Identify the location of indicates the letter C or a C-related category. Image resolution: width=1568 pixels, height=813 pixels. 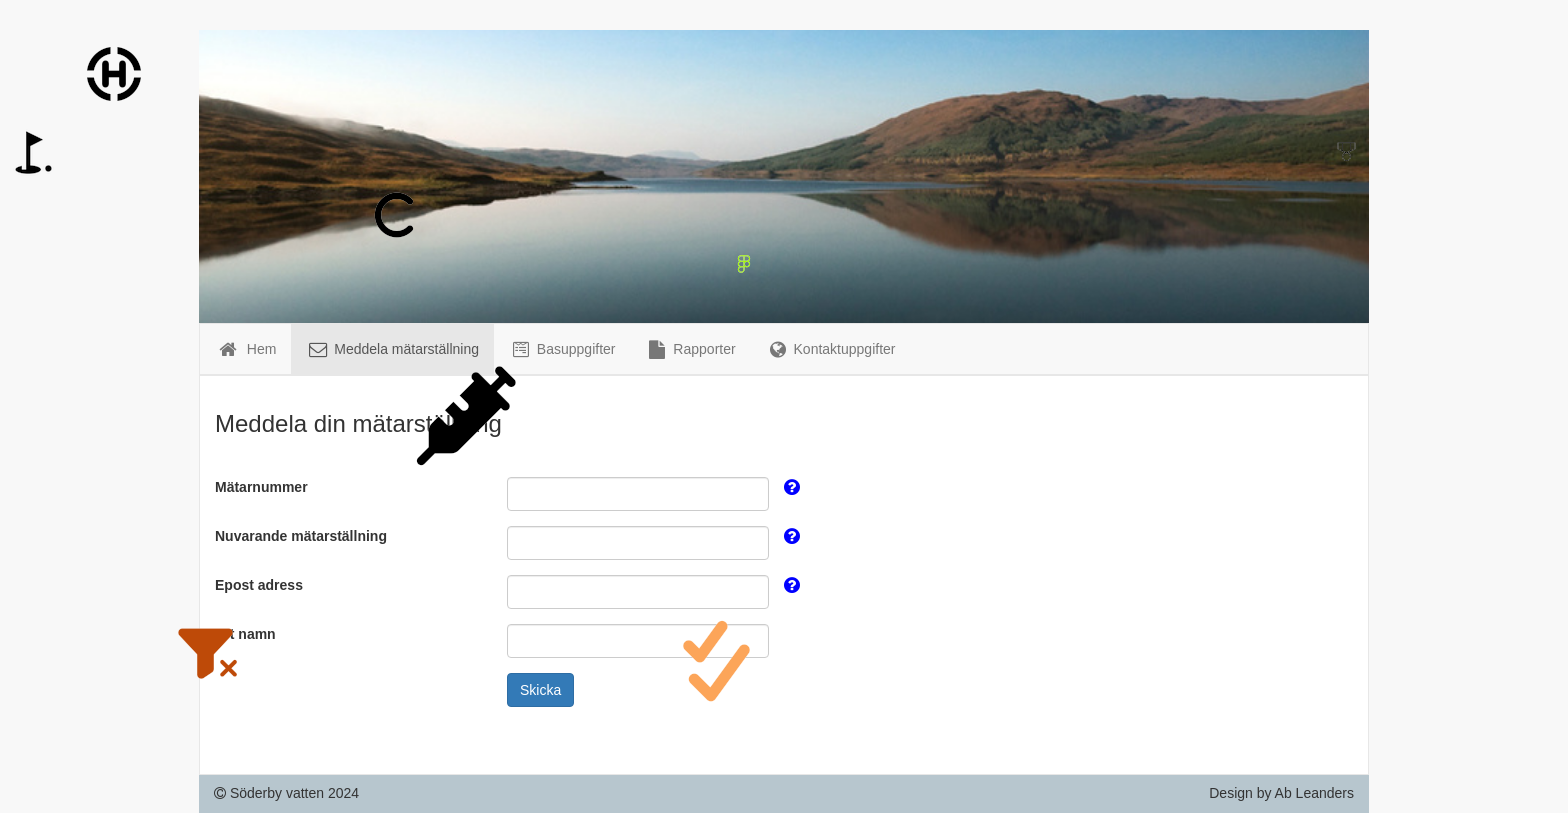
(394, 215).